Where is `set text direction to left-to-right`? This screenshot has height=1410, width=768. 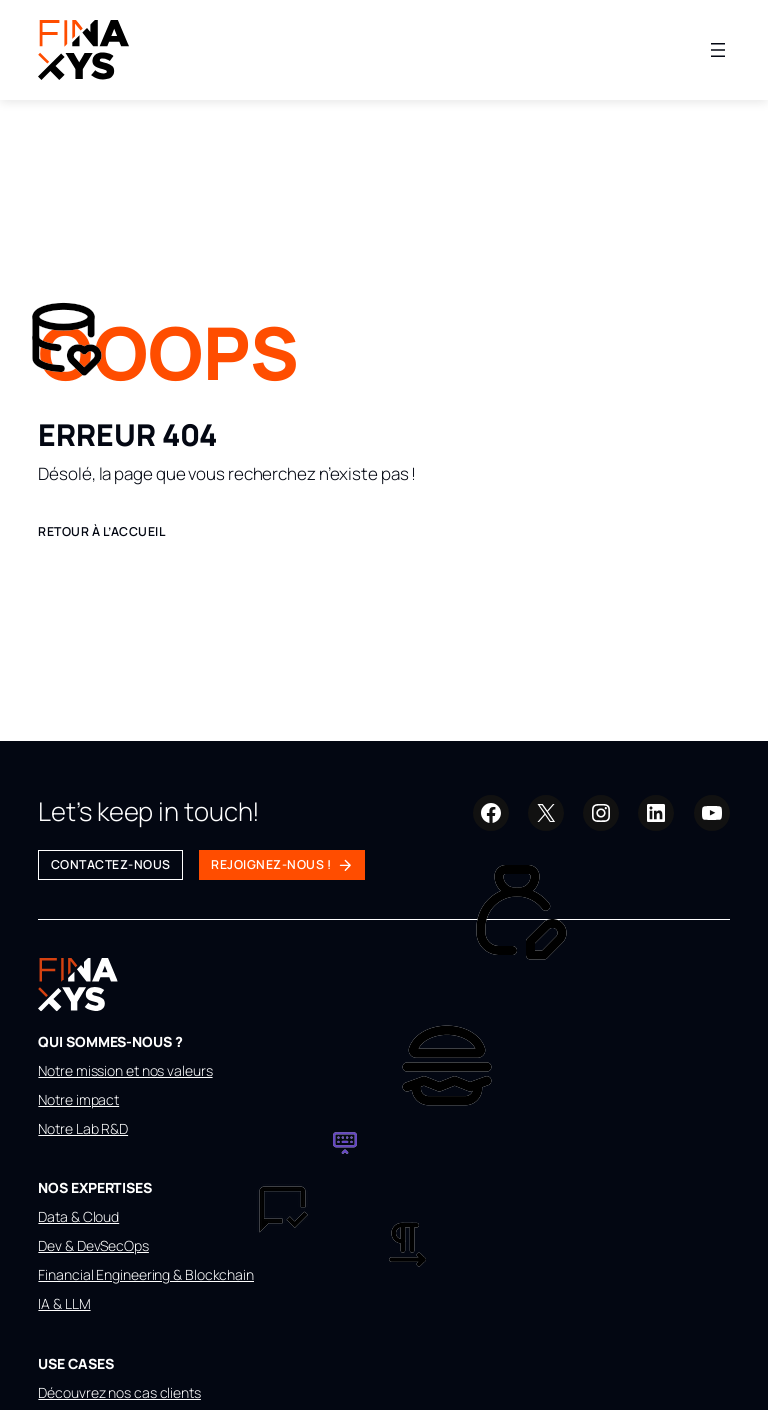 set text direction to left-to-right is located at coordinates (407, 1243).